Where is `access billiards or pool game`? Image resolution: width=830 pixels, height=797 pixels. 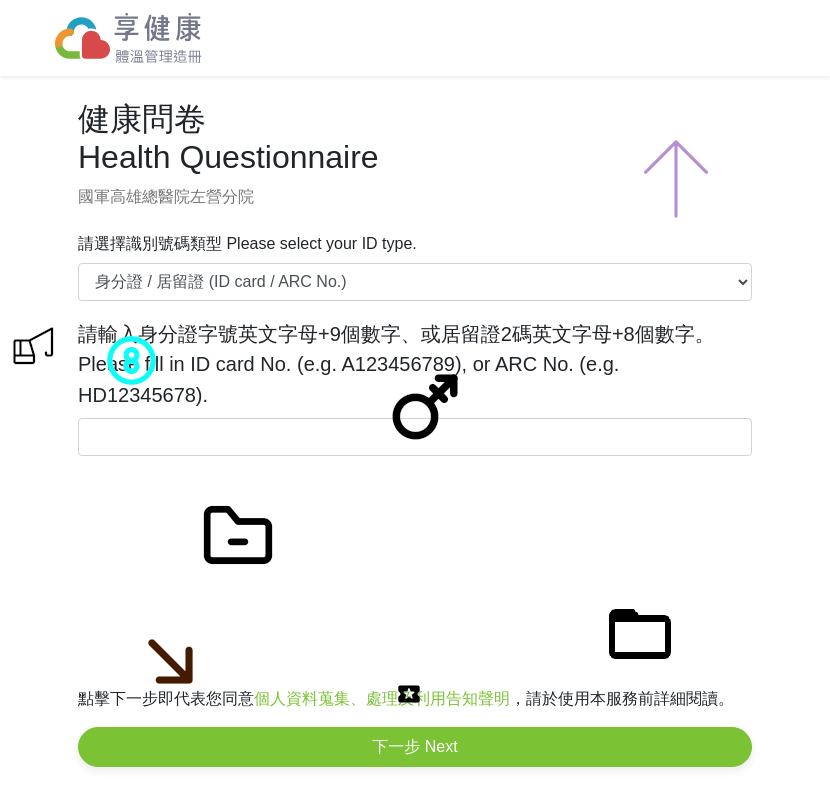 access billiards or pool game is located at coordinates (131, 360).